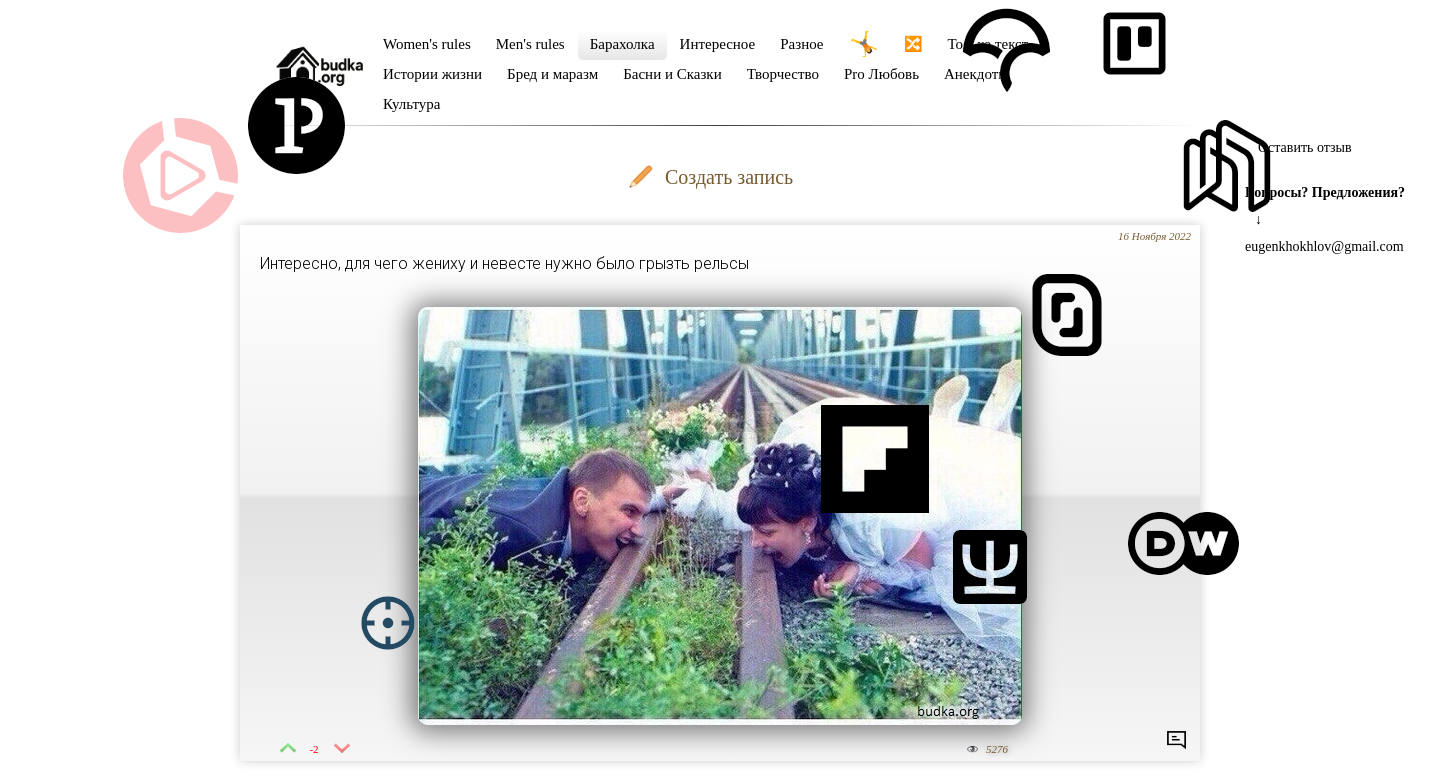 The height and width of the screenshot is (781, 1440). What do you see at coordinates (1227, 166) in the screenshot?
I see `nhost backend-as-a-service platform logo` at bounding box center [1227, 166].